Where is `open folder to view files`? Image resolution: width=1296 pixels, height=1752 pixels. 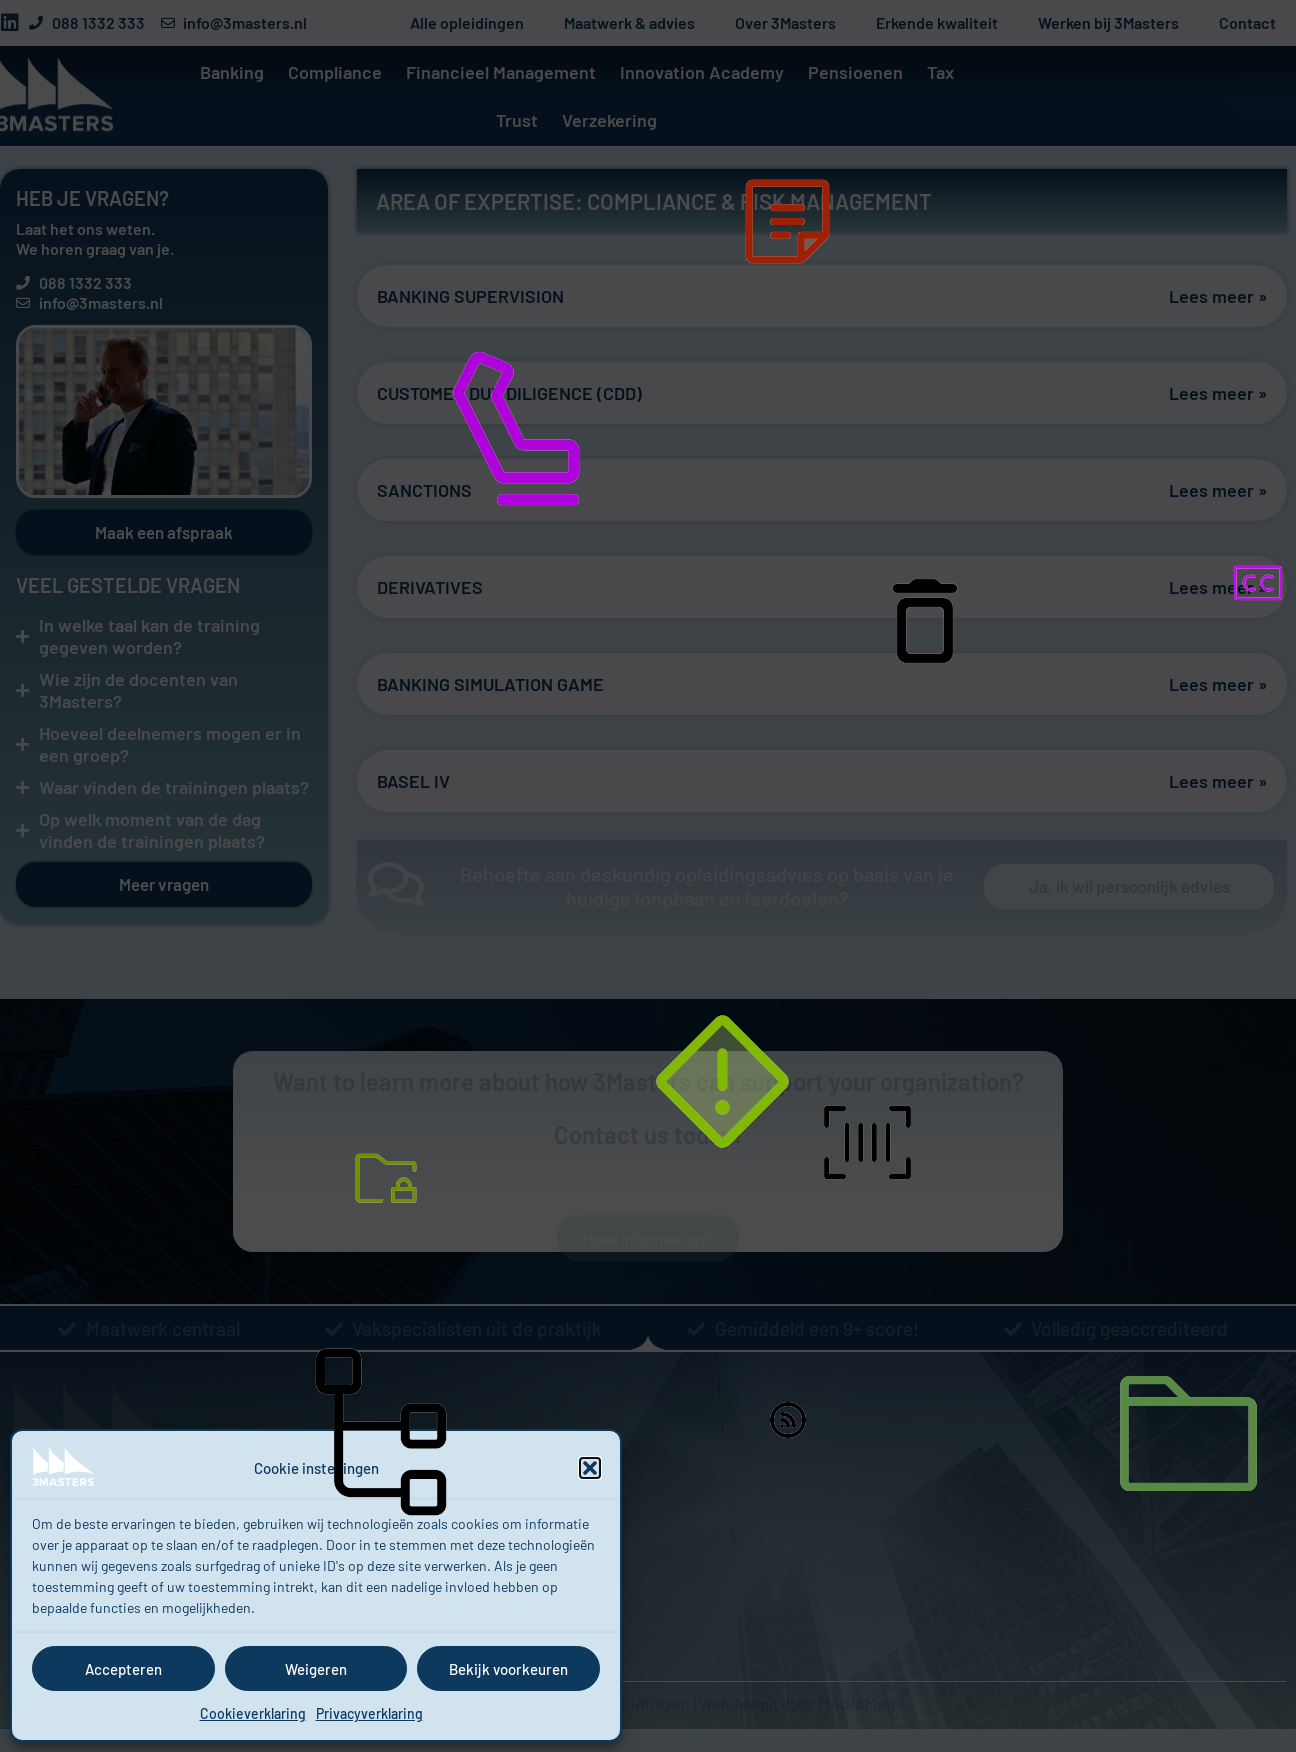
open folder to view files is located at coordinates (1188, 1433).